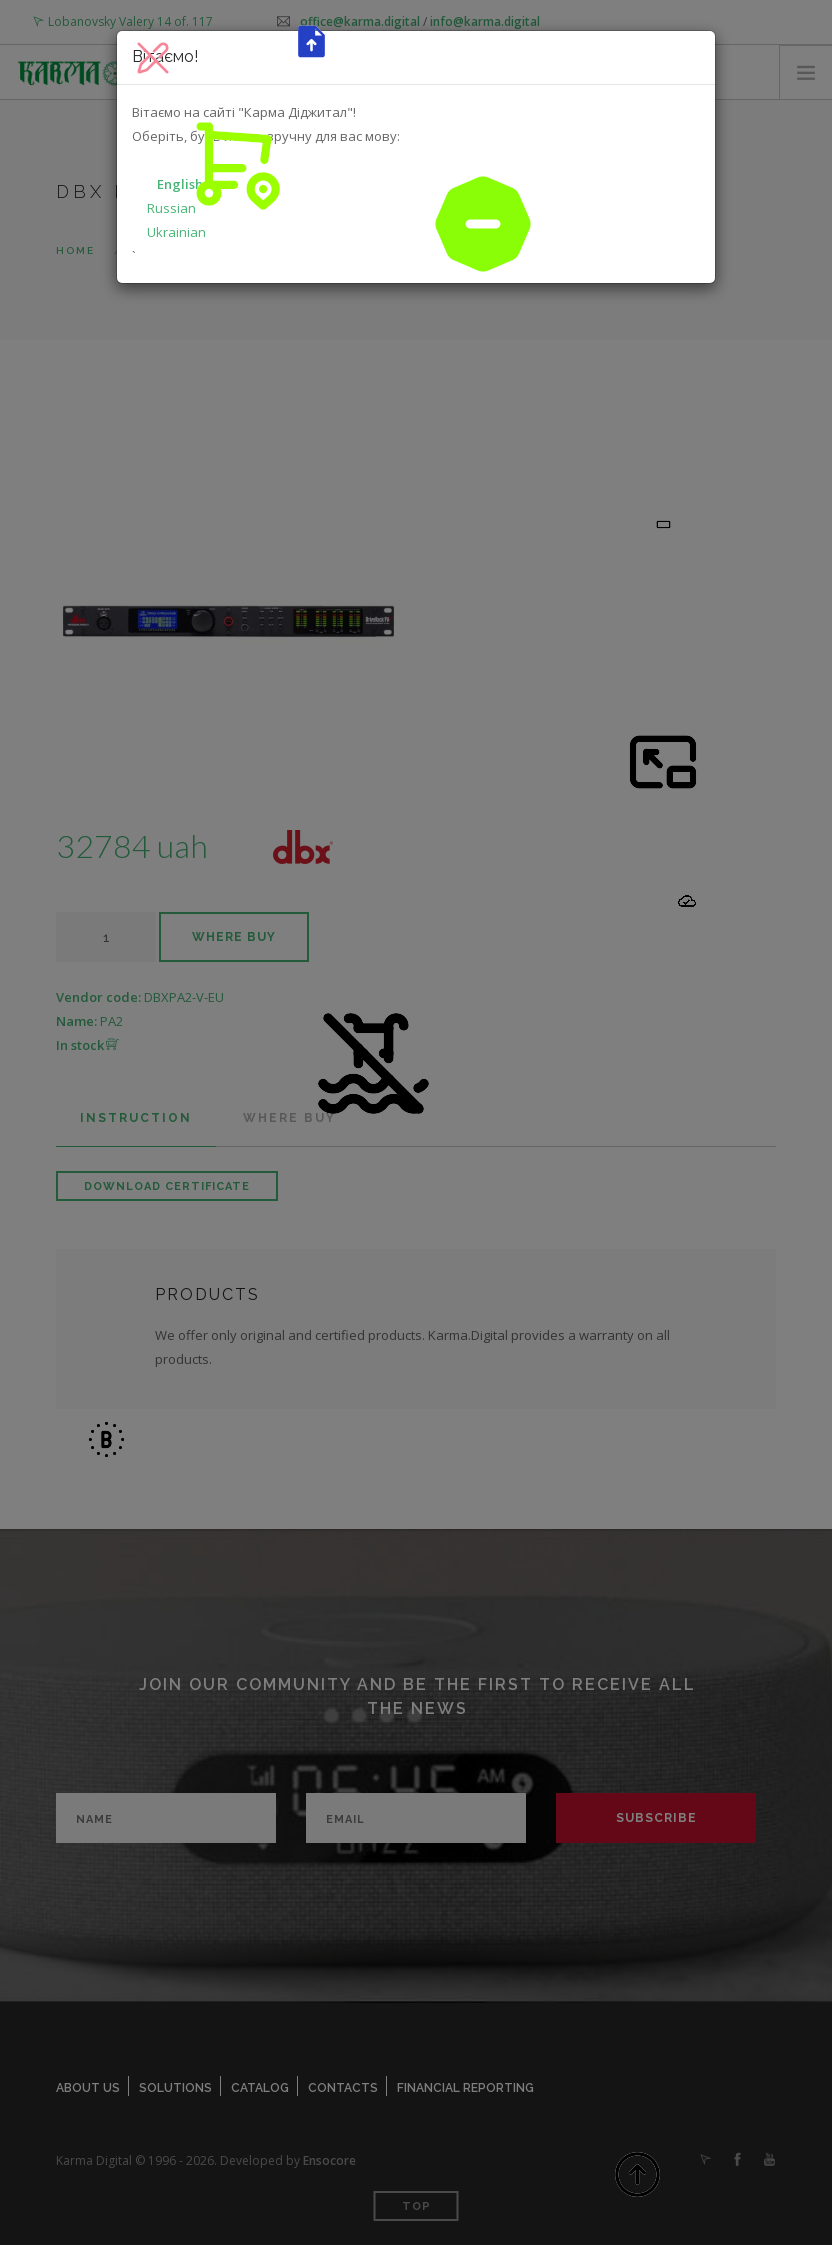 This screenshot has width=832, height=2245. What do you see at coordinates (637, 2174) in the screenshot?
I see `scroll to top of page` at bounding box center [637, 2174].